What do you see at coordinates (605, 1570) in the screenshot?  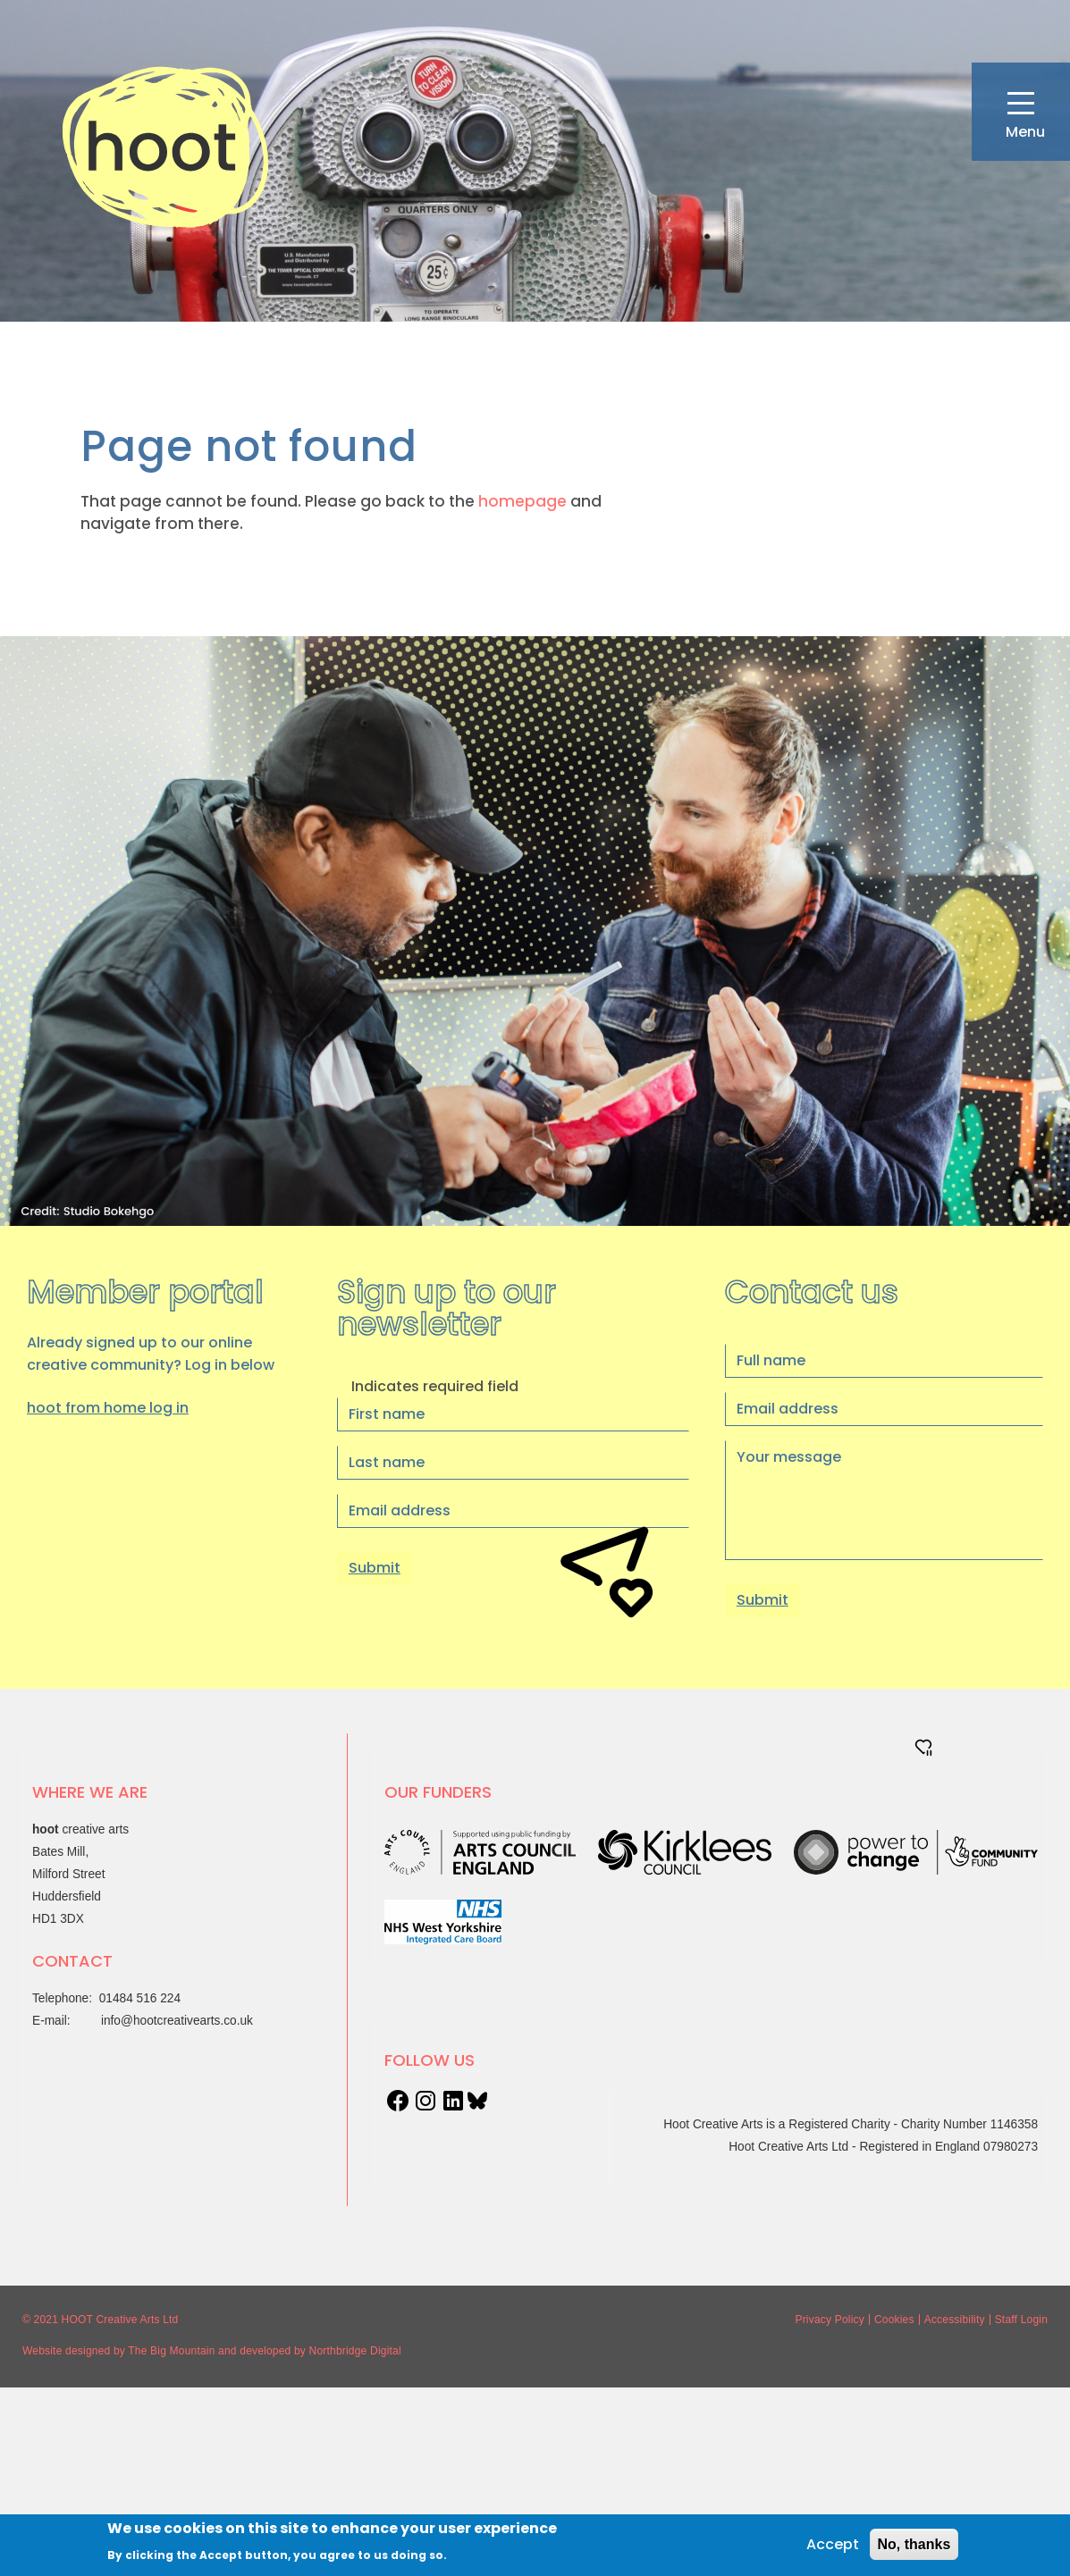 I see `save location to favorites` at bounding box center [605, 1570].